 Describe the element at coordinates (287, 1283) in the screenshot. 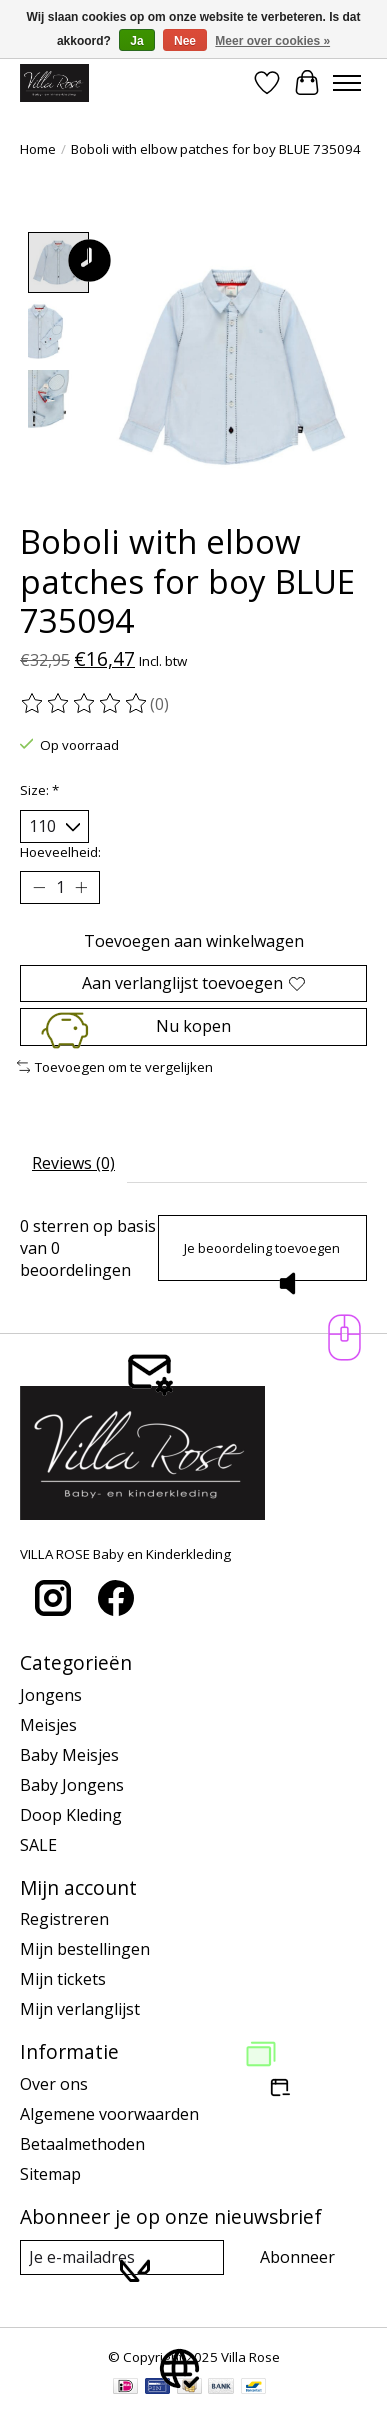

I see `mute audio or sound` at that location.